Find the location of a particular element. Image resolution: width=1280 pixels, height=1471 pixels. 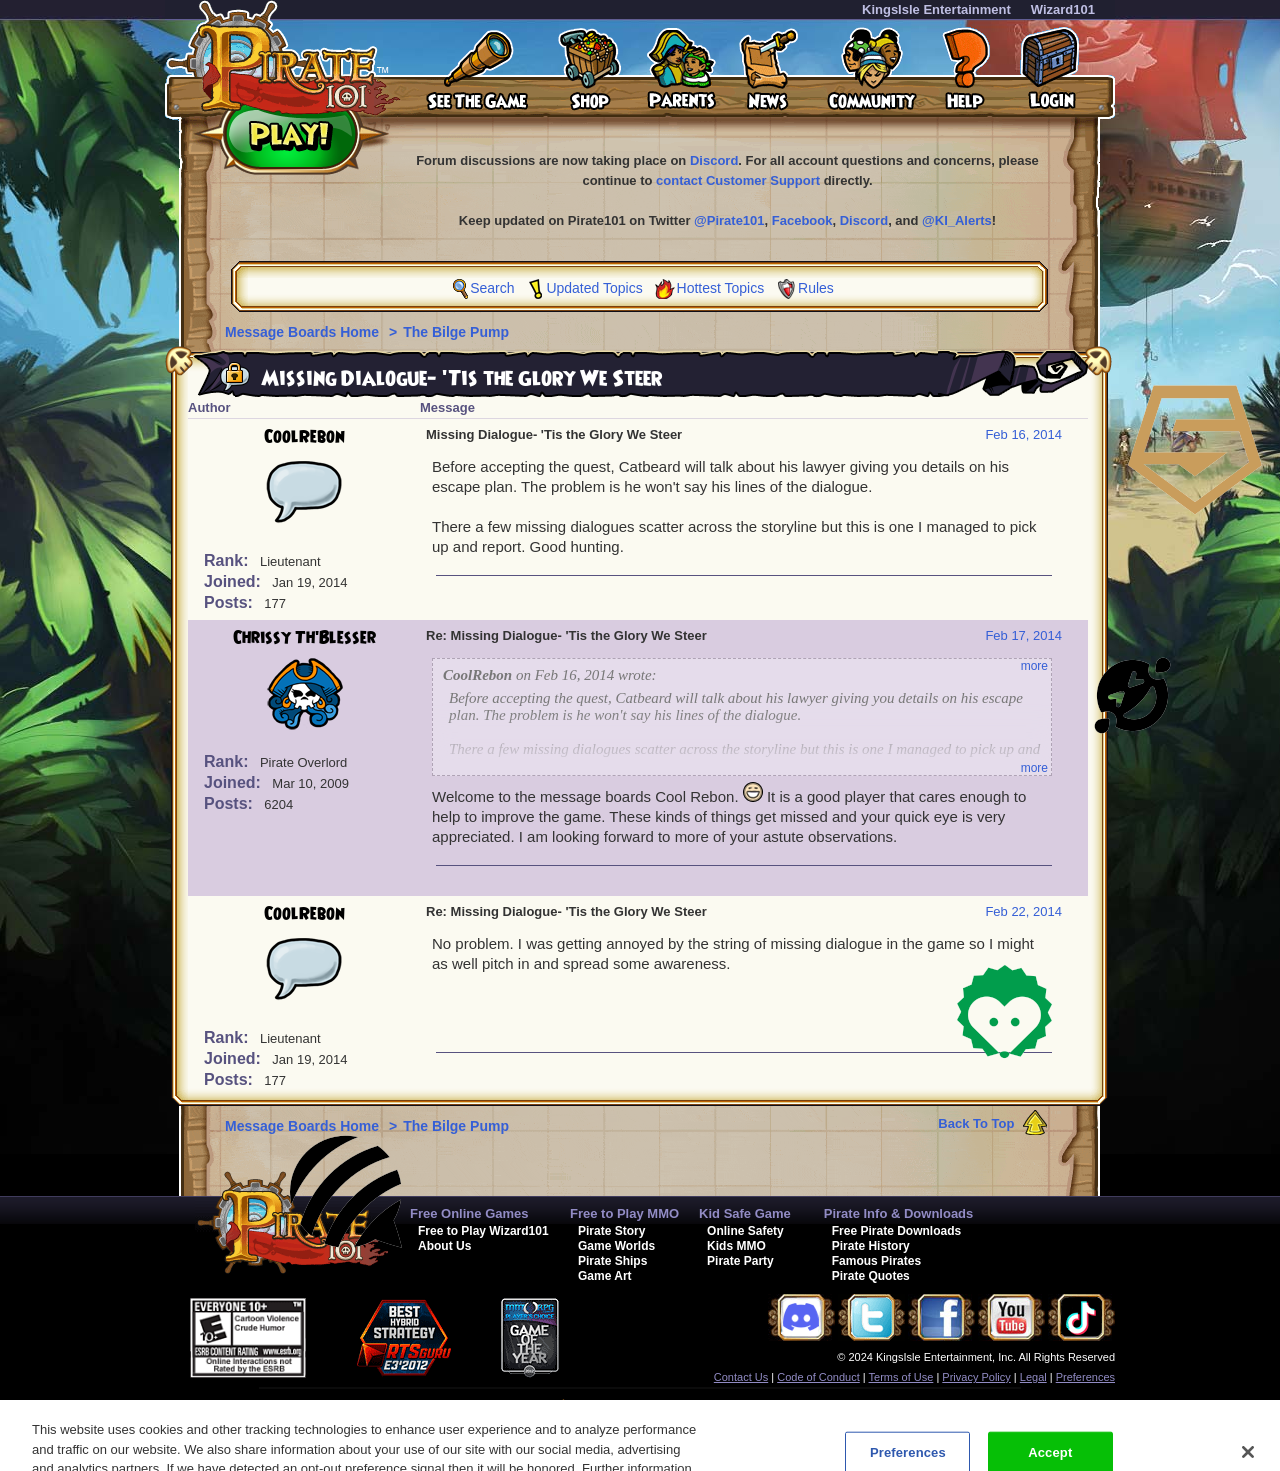

react with laughing emoji is located at coordinates (1132, 695).